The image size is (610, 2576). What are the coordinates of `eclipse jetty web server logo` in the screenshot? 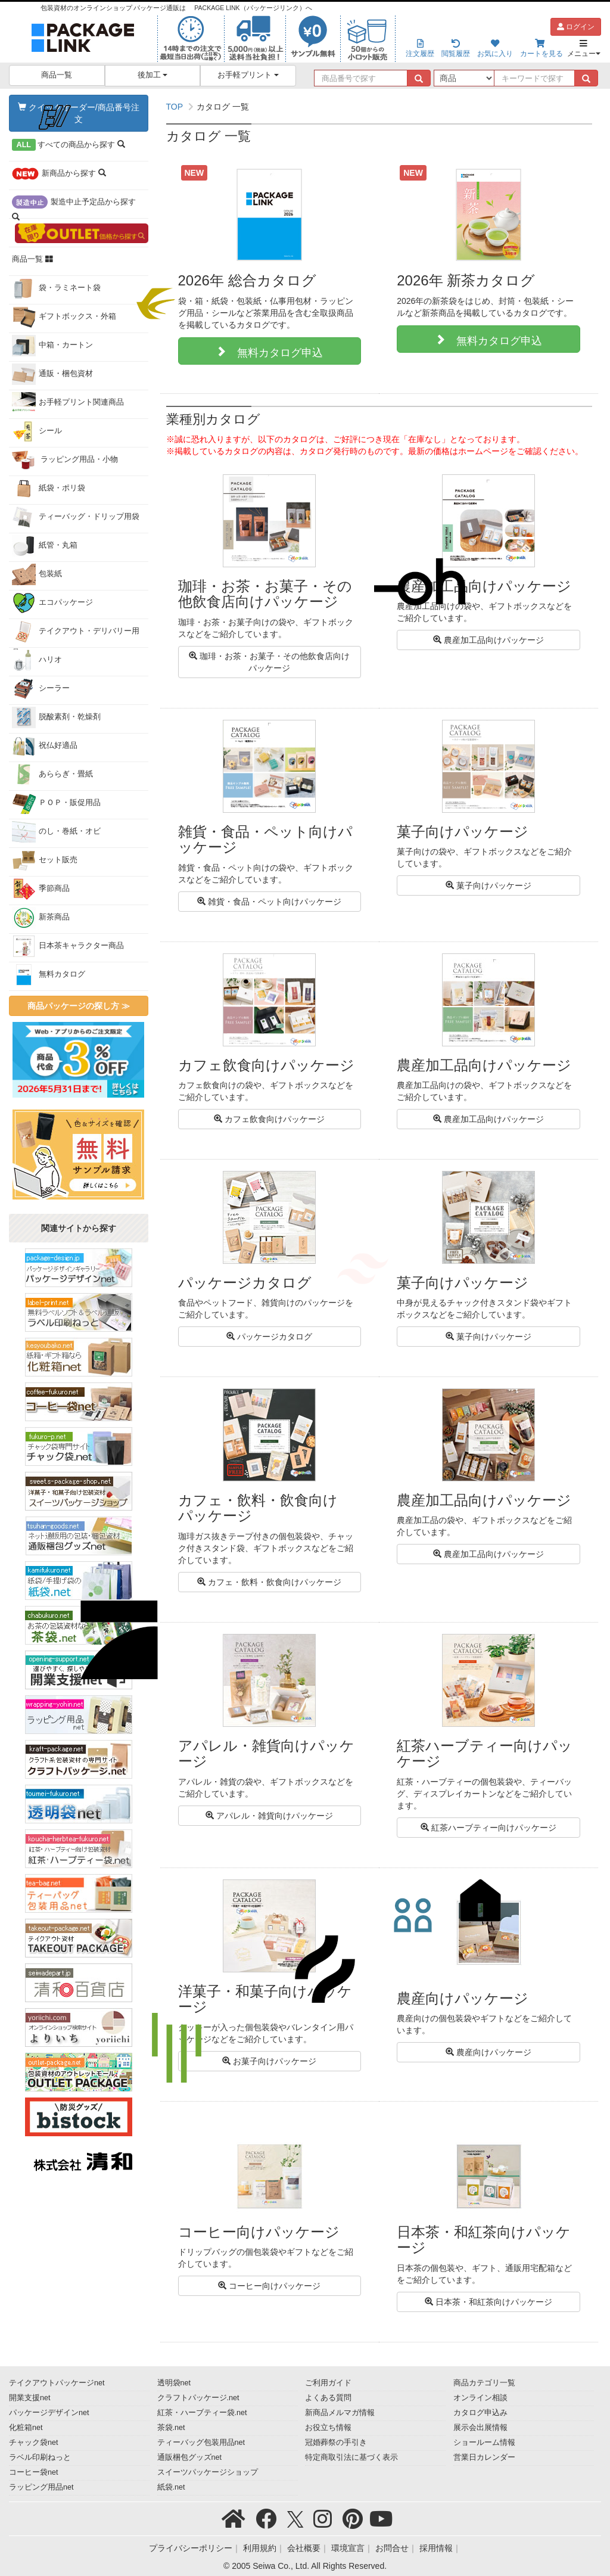 It's located at (55, 117).